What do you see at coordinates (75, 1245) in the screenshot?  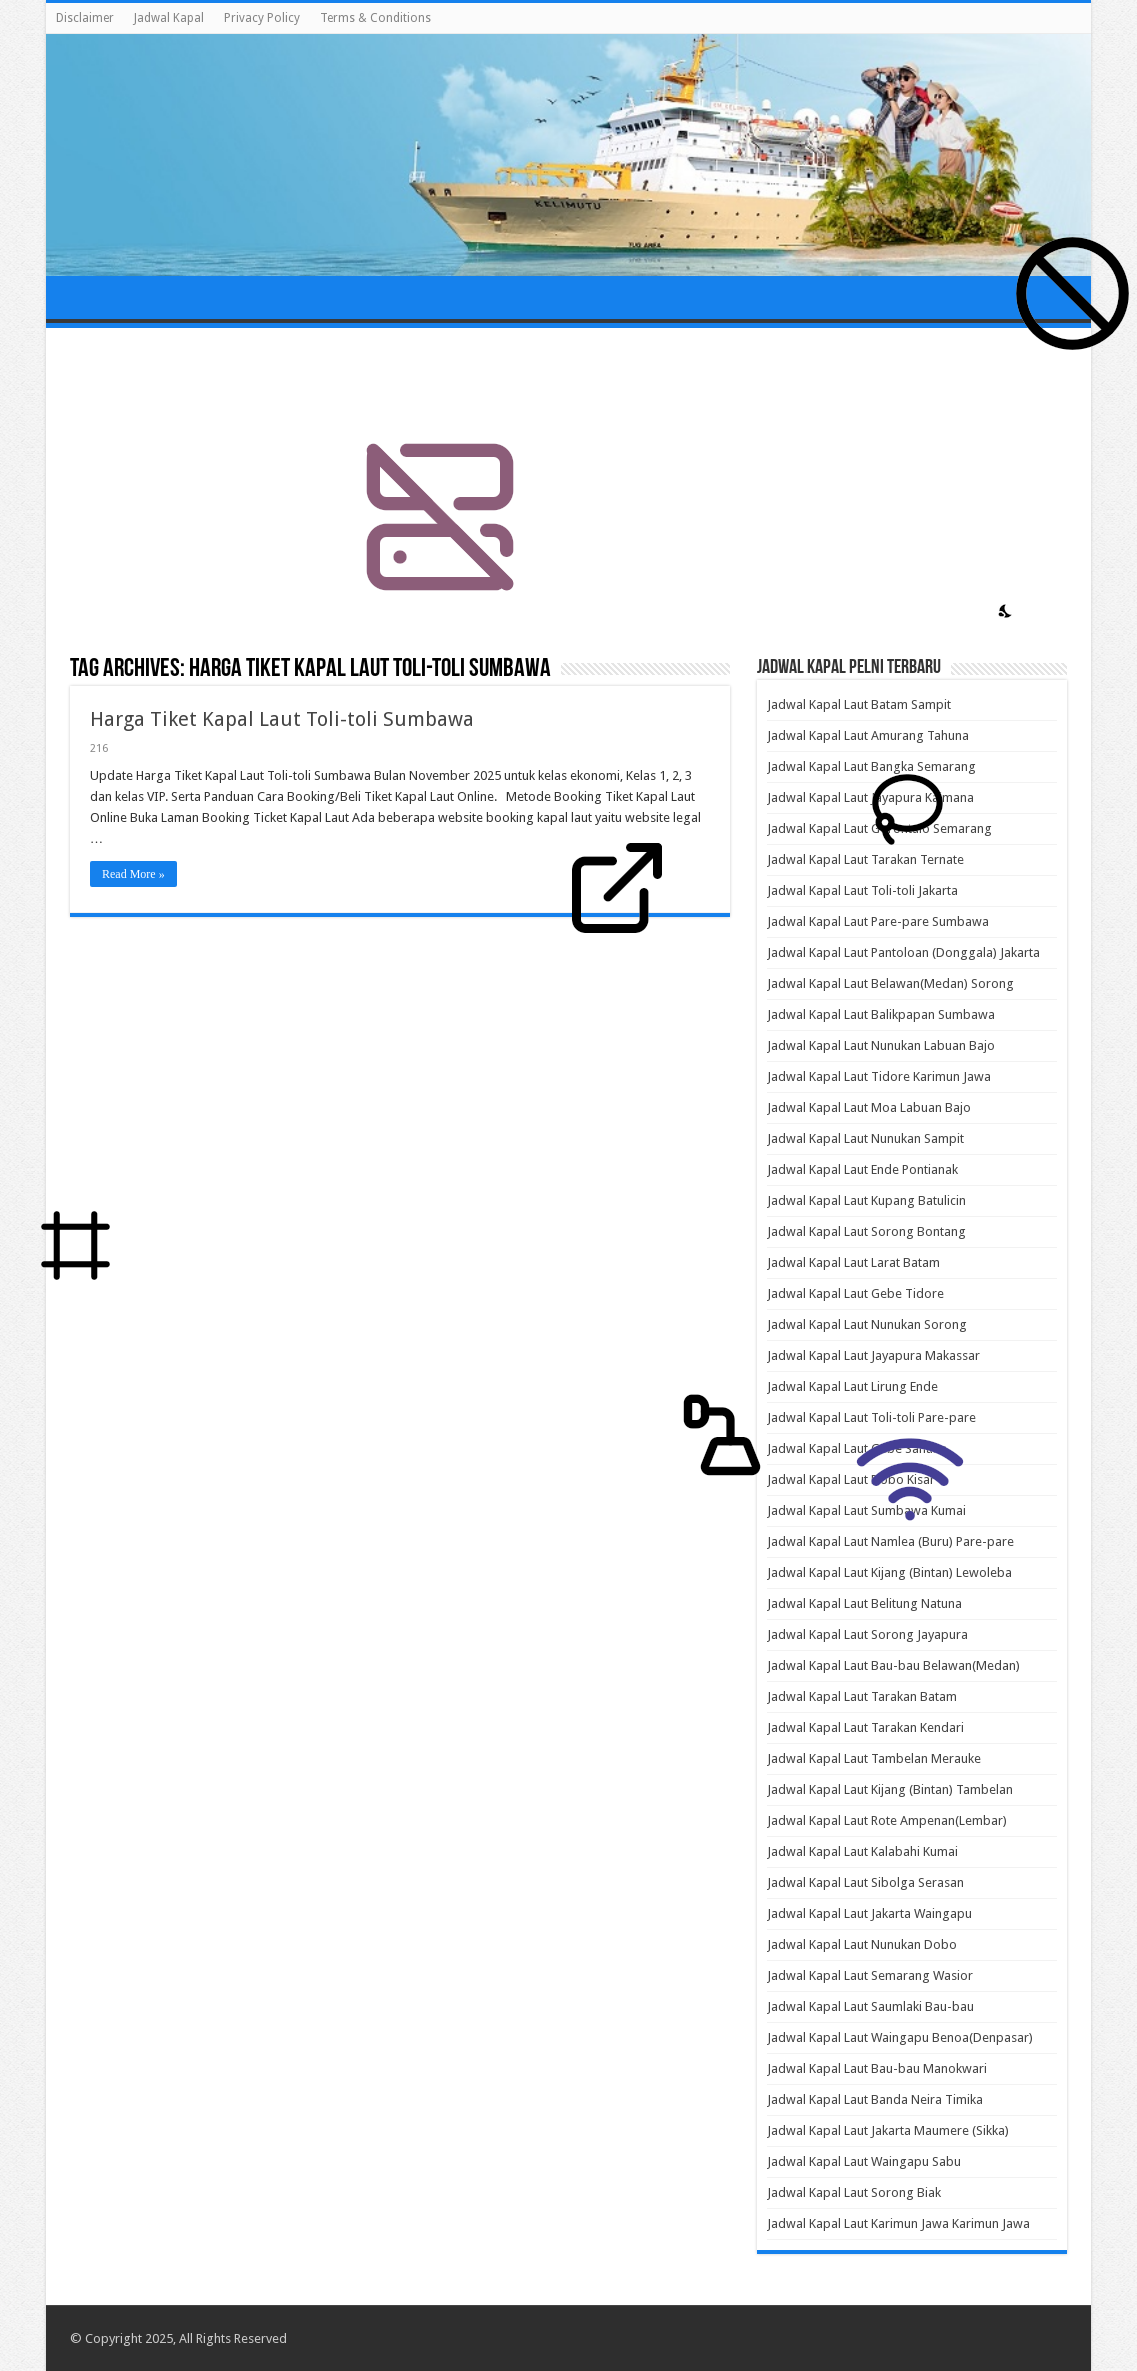 I see `adjust or define a crop area` at bounding box center [75, 1245].